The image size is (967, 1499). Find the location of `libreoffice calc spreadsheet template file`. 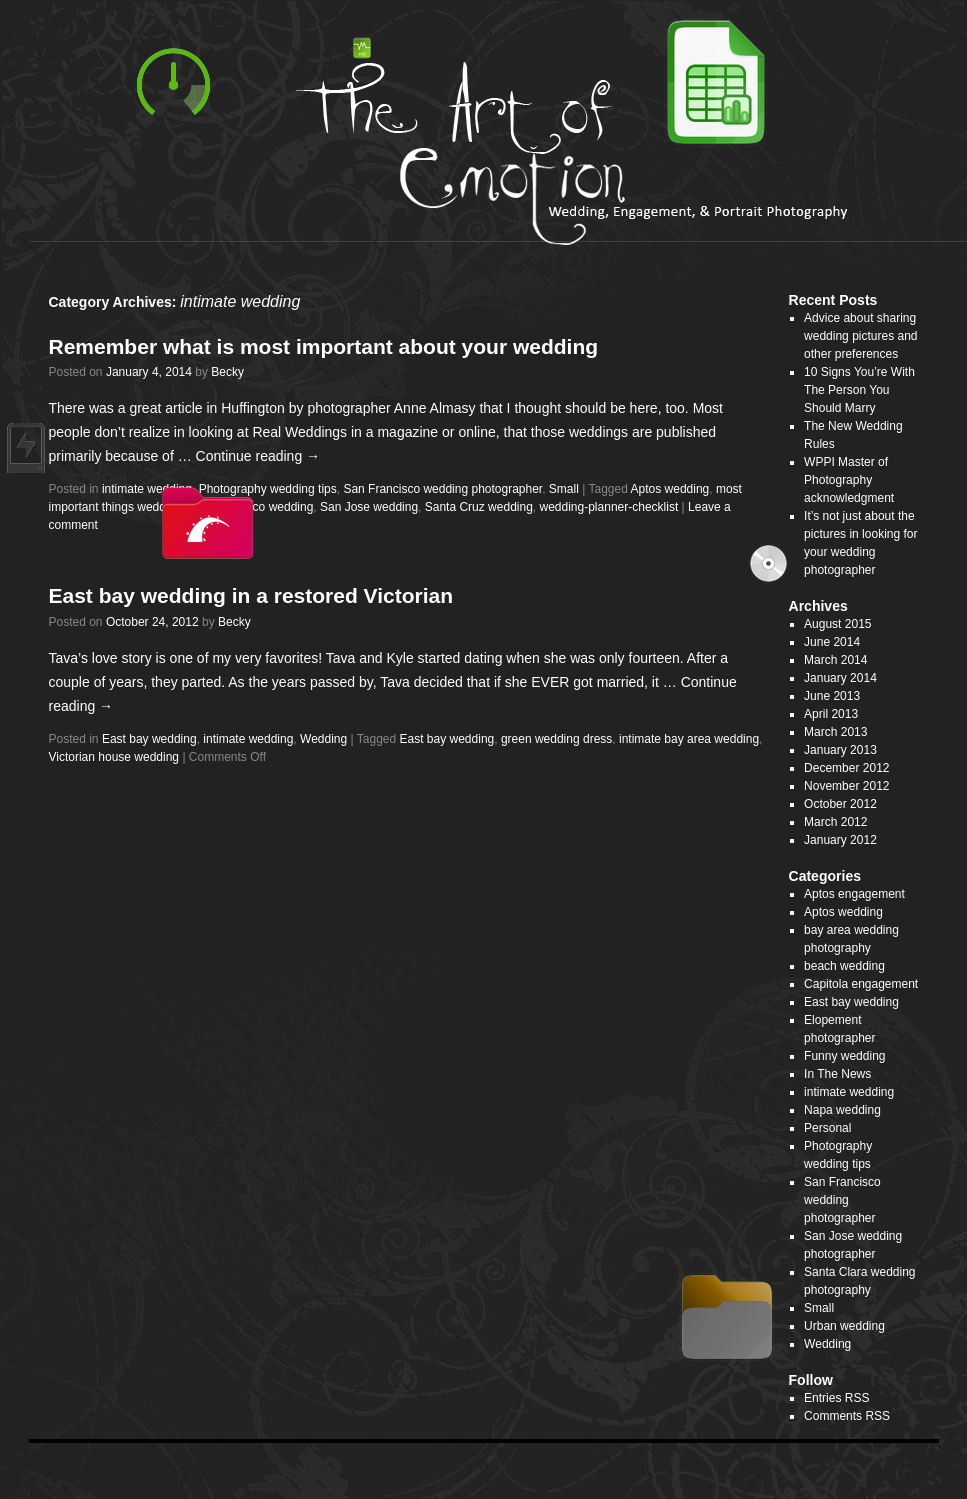

libreoffice calc spreadsheet template file is located at coordinates (716, 82).